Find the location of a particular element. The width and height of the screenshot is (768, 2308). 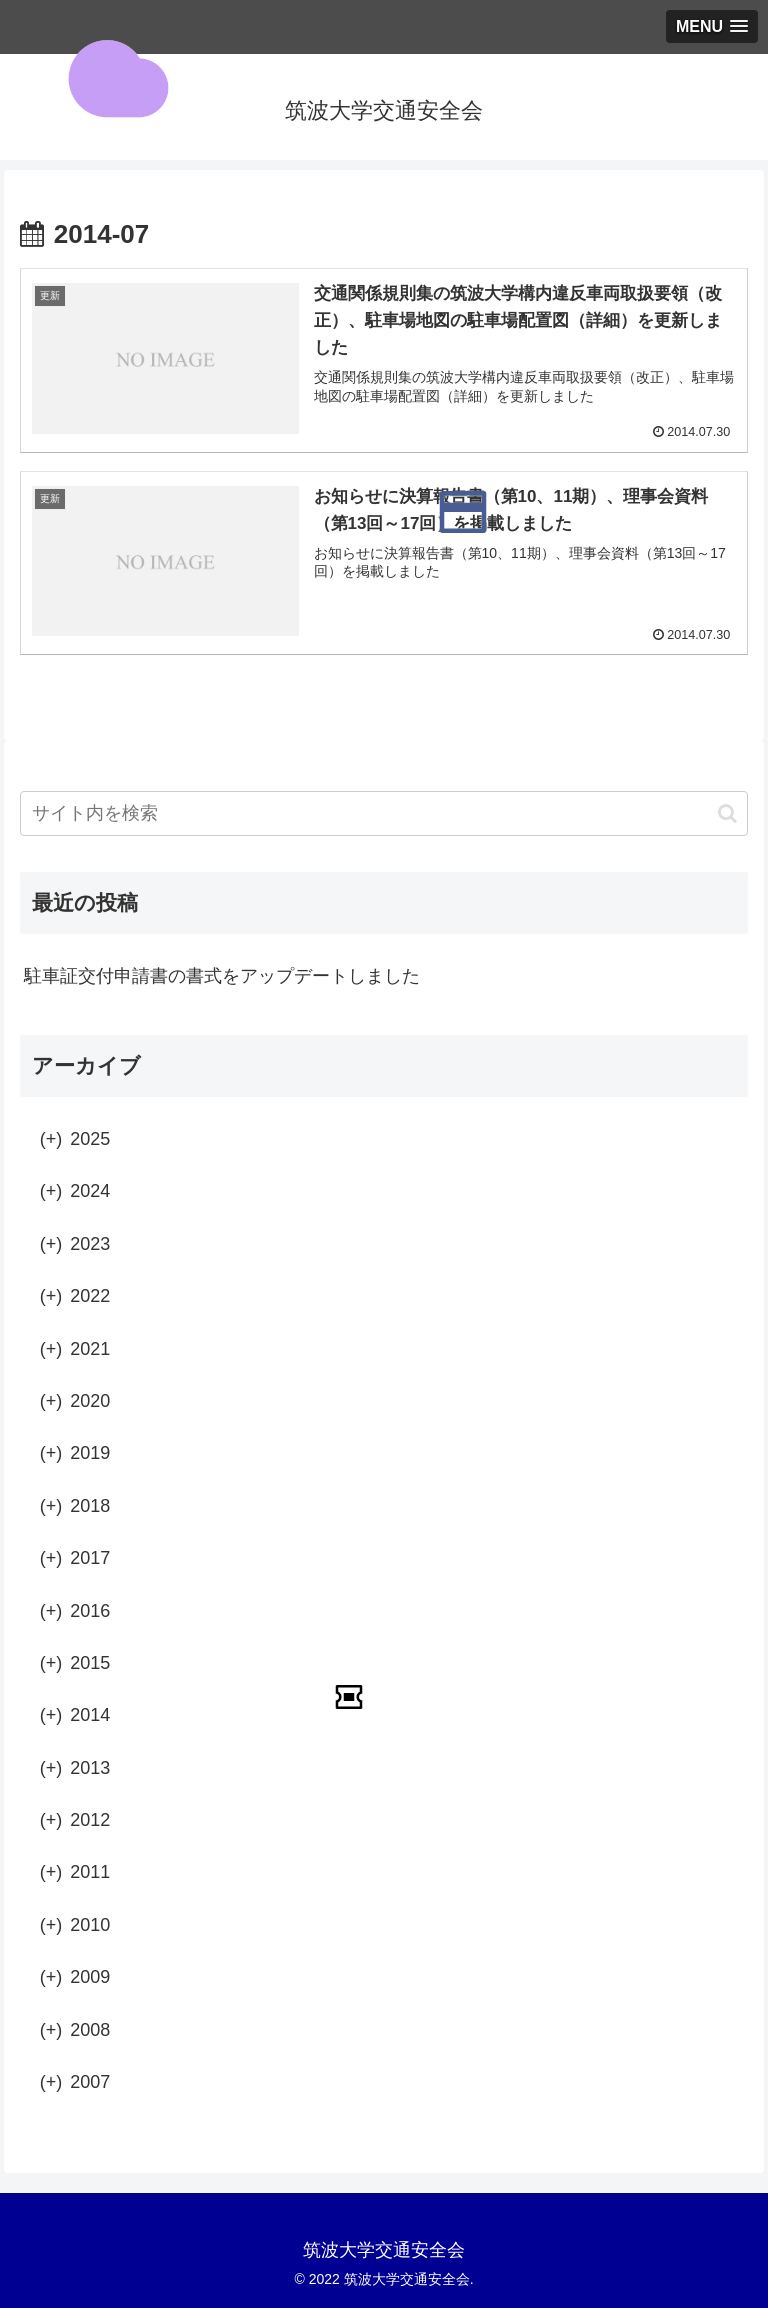

view your tickets or passes is located at coordinates (349, 1697).